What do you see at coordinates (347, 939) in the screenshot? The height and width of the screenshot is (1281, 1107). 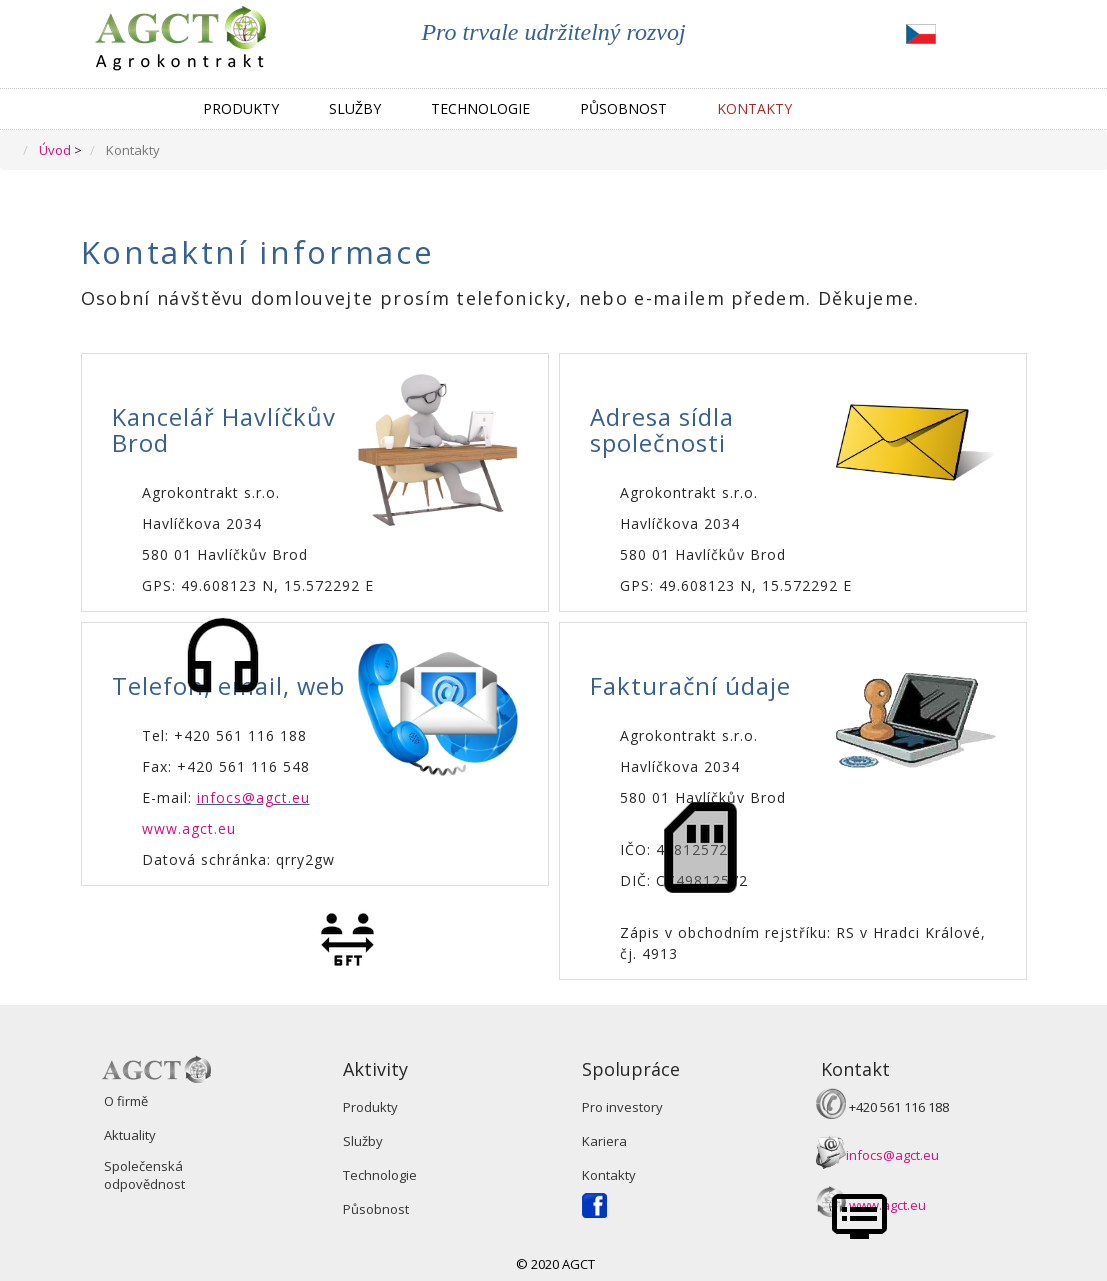 I see `indicates social distancing requirement of 6 feet` at bounding box center [347, 939].